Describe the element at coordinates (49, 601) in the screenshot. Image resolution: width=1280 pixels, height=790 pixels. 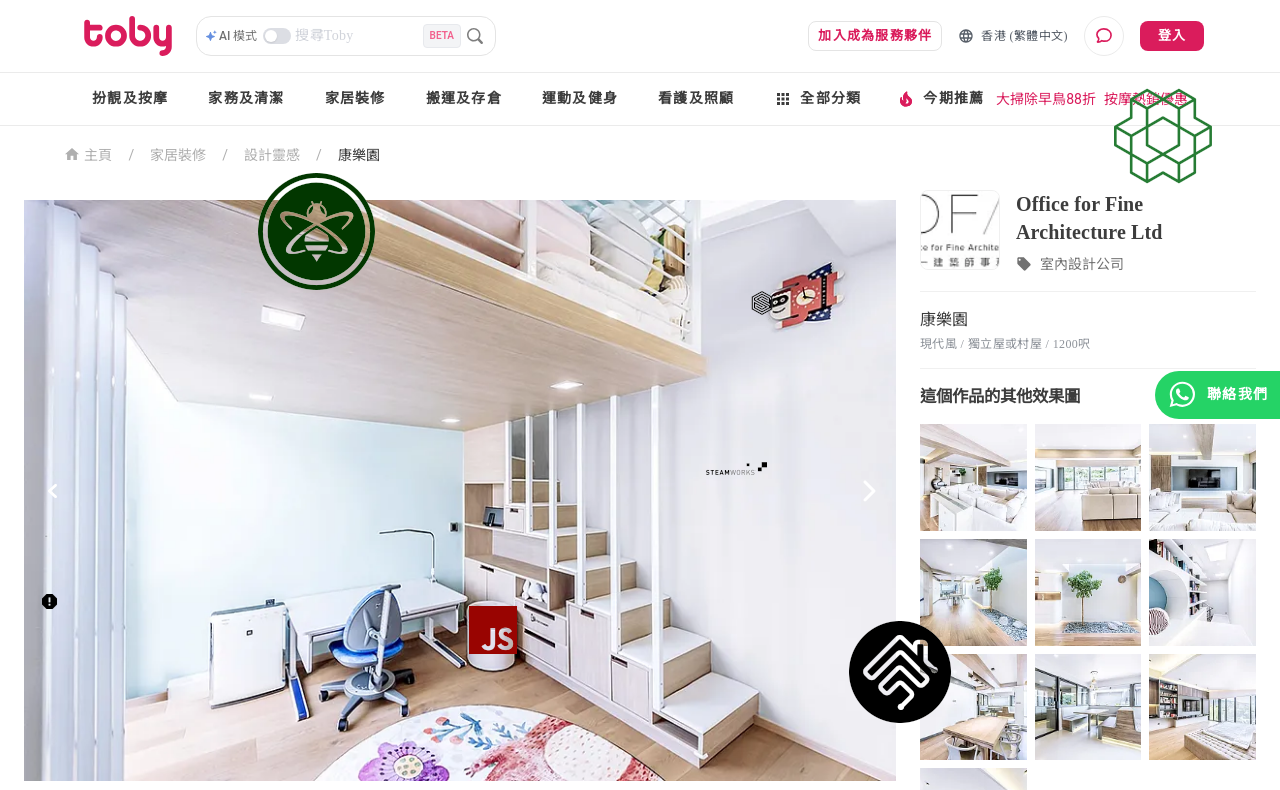
I see `indicates spam or junk content` at that location.